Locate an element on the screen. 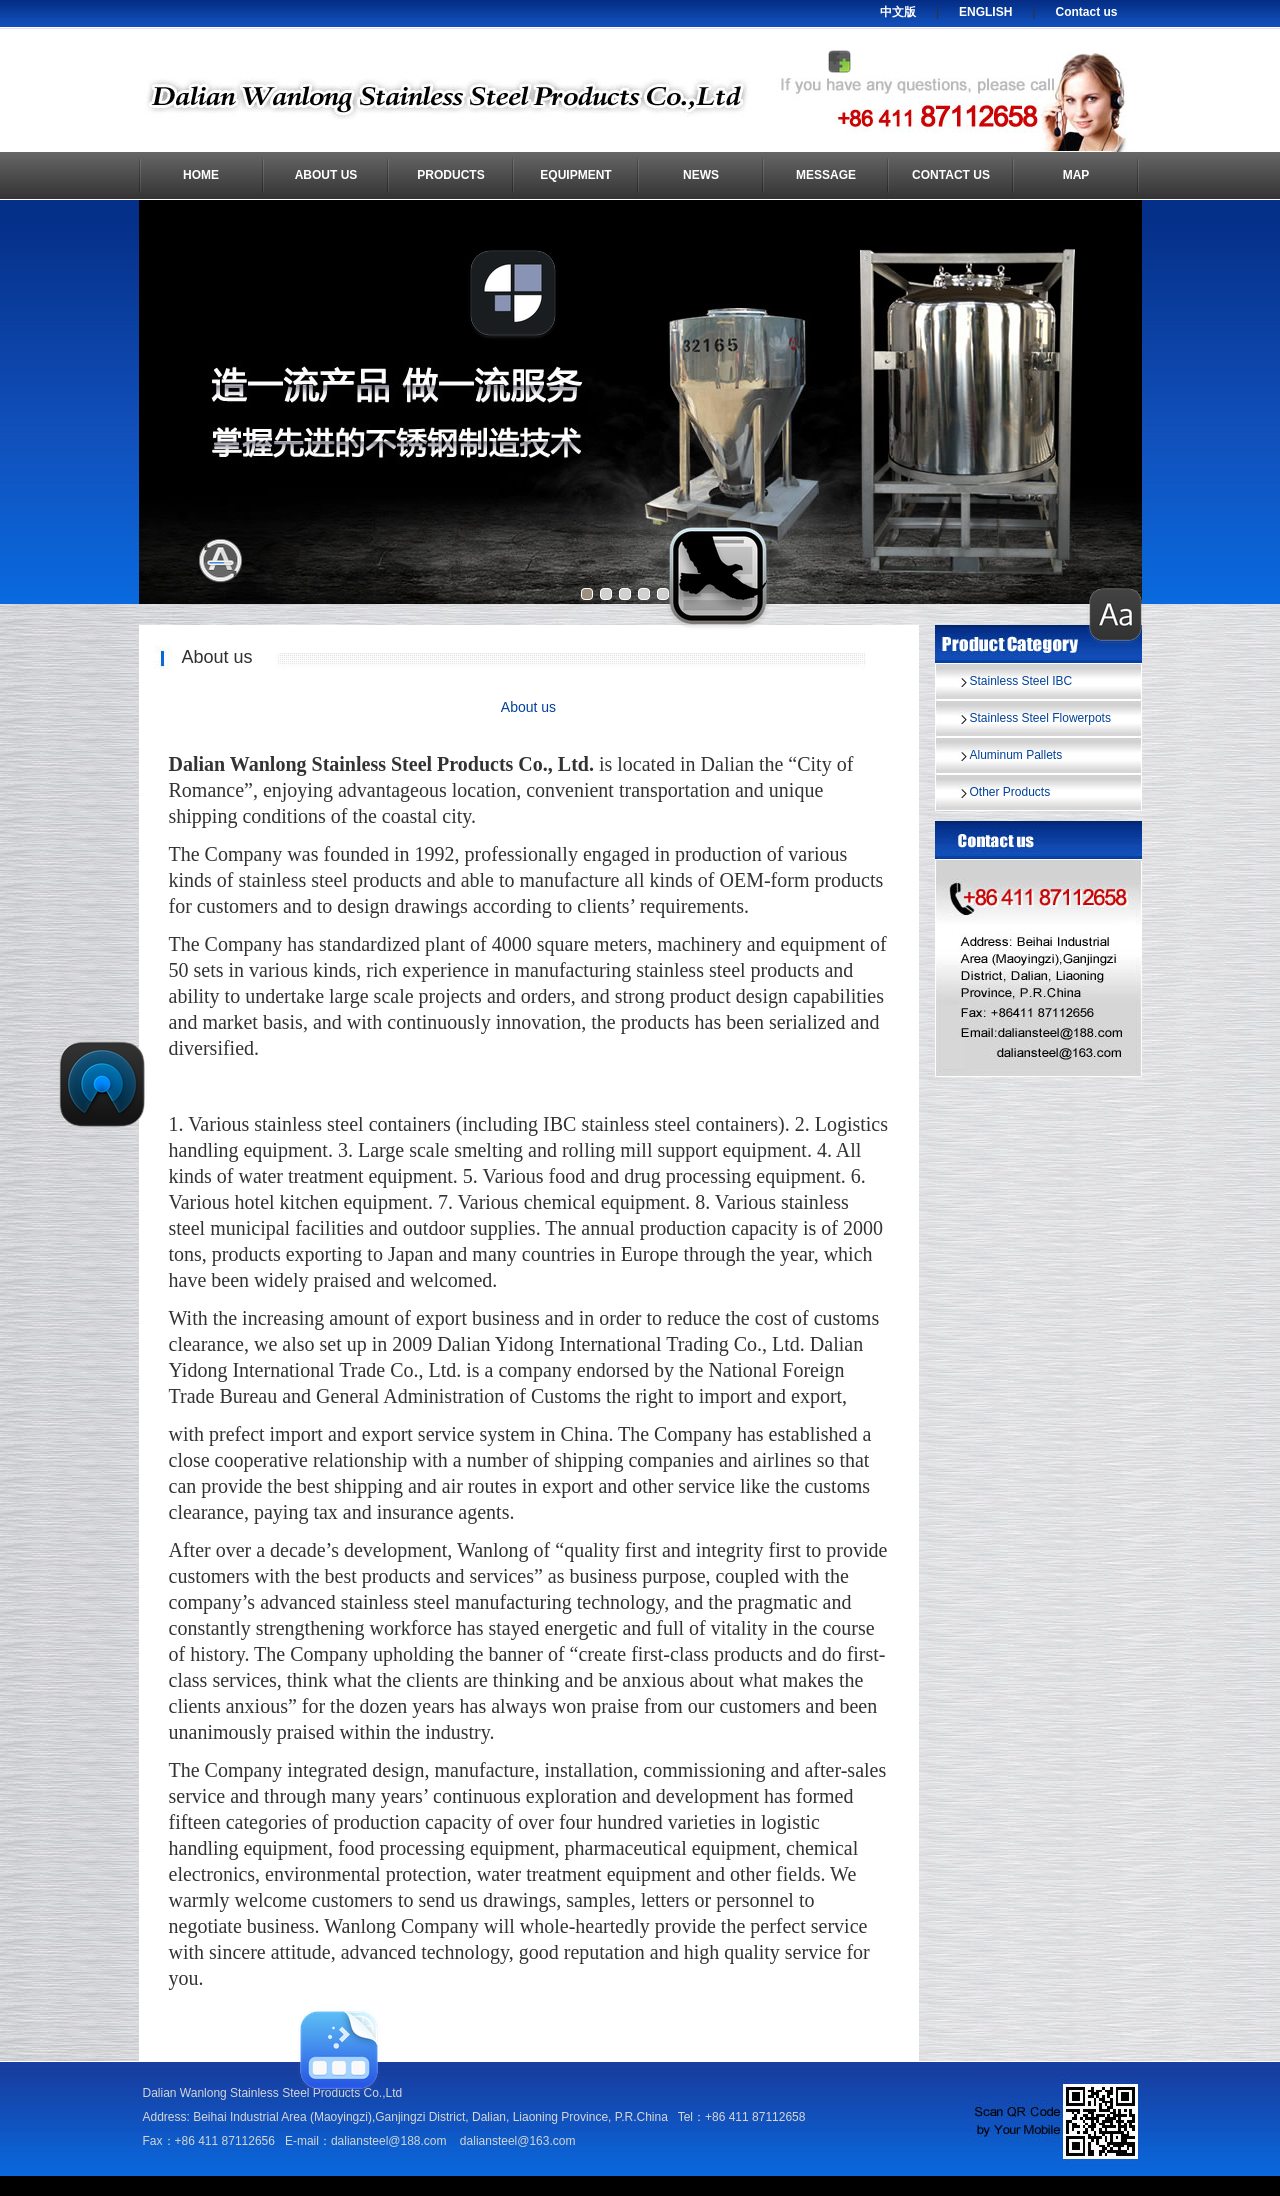  open shapez game app is located at coordinates (513, 293).